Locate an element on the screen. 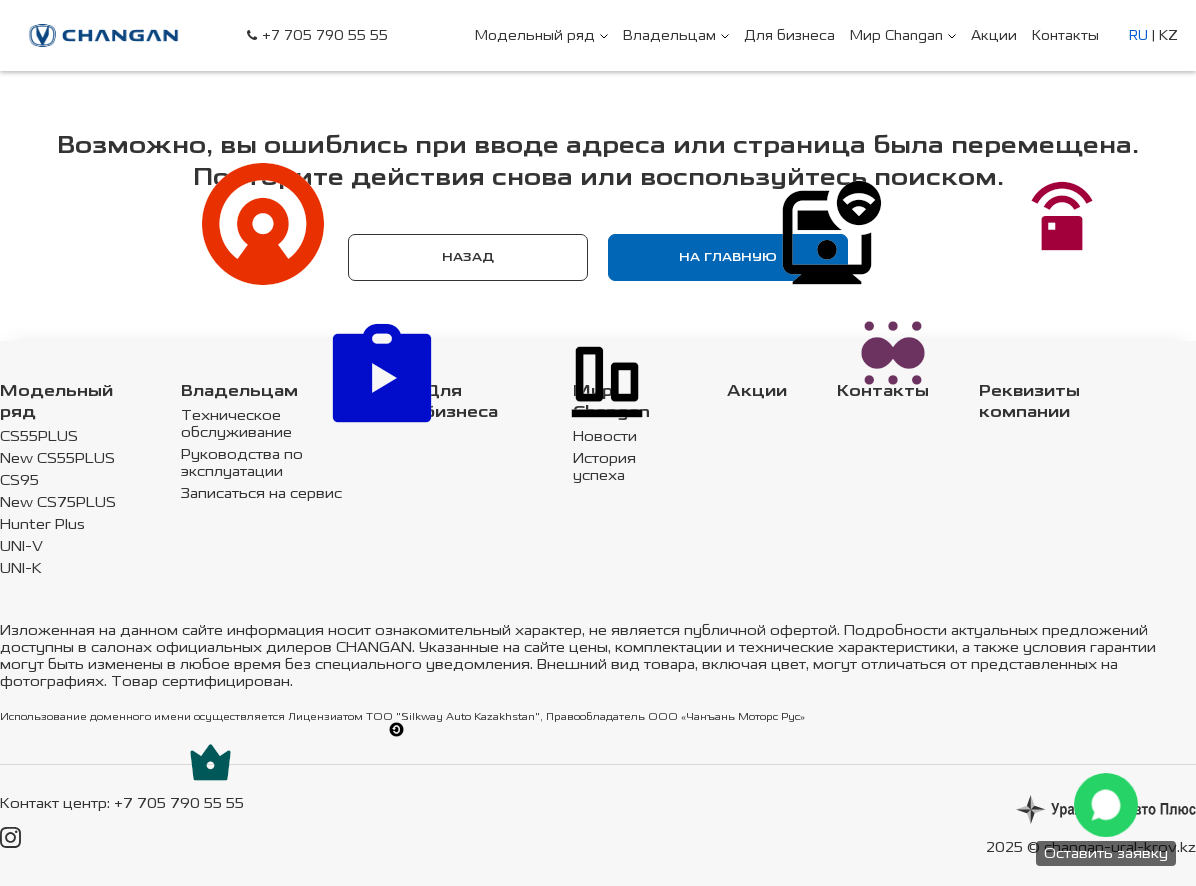  start a presentation or slideshow is located at coordinates (382, 378).